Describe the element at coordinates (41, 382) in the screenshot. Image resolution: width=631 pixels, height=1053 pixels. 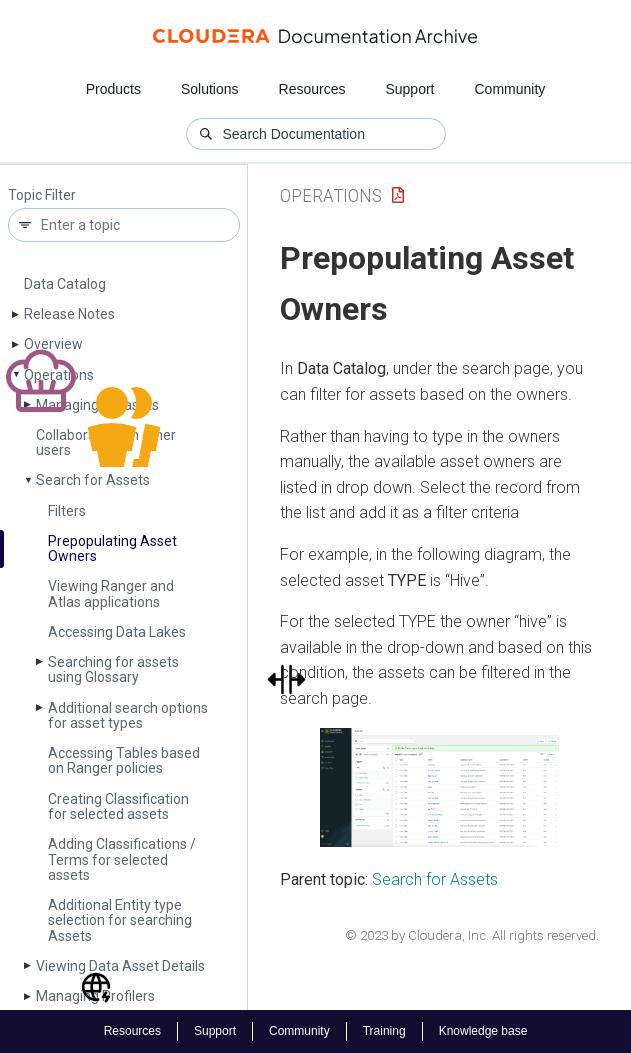
I see `browse recipes or cooking content` at that location.